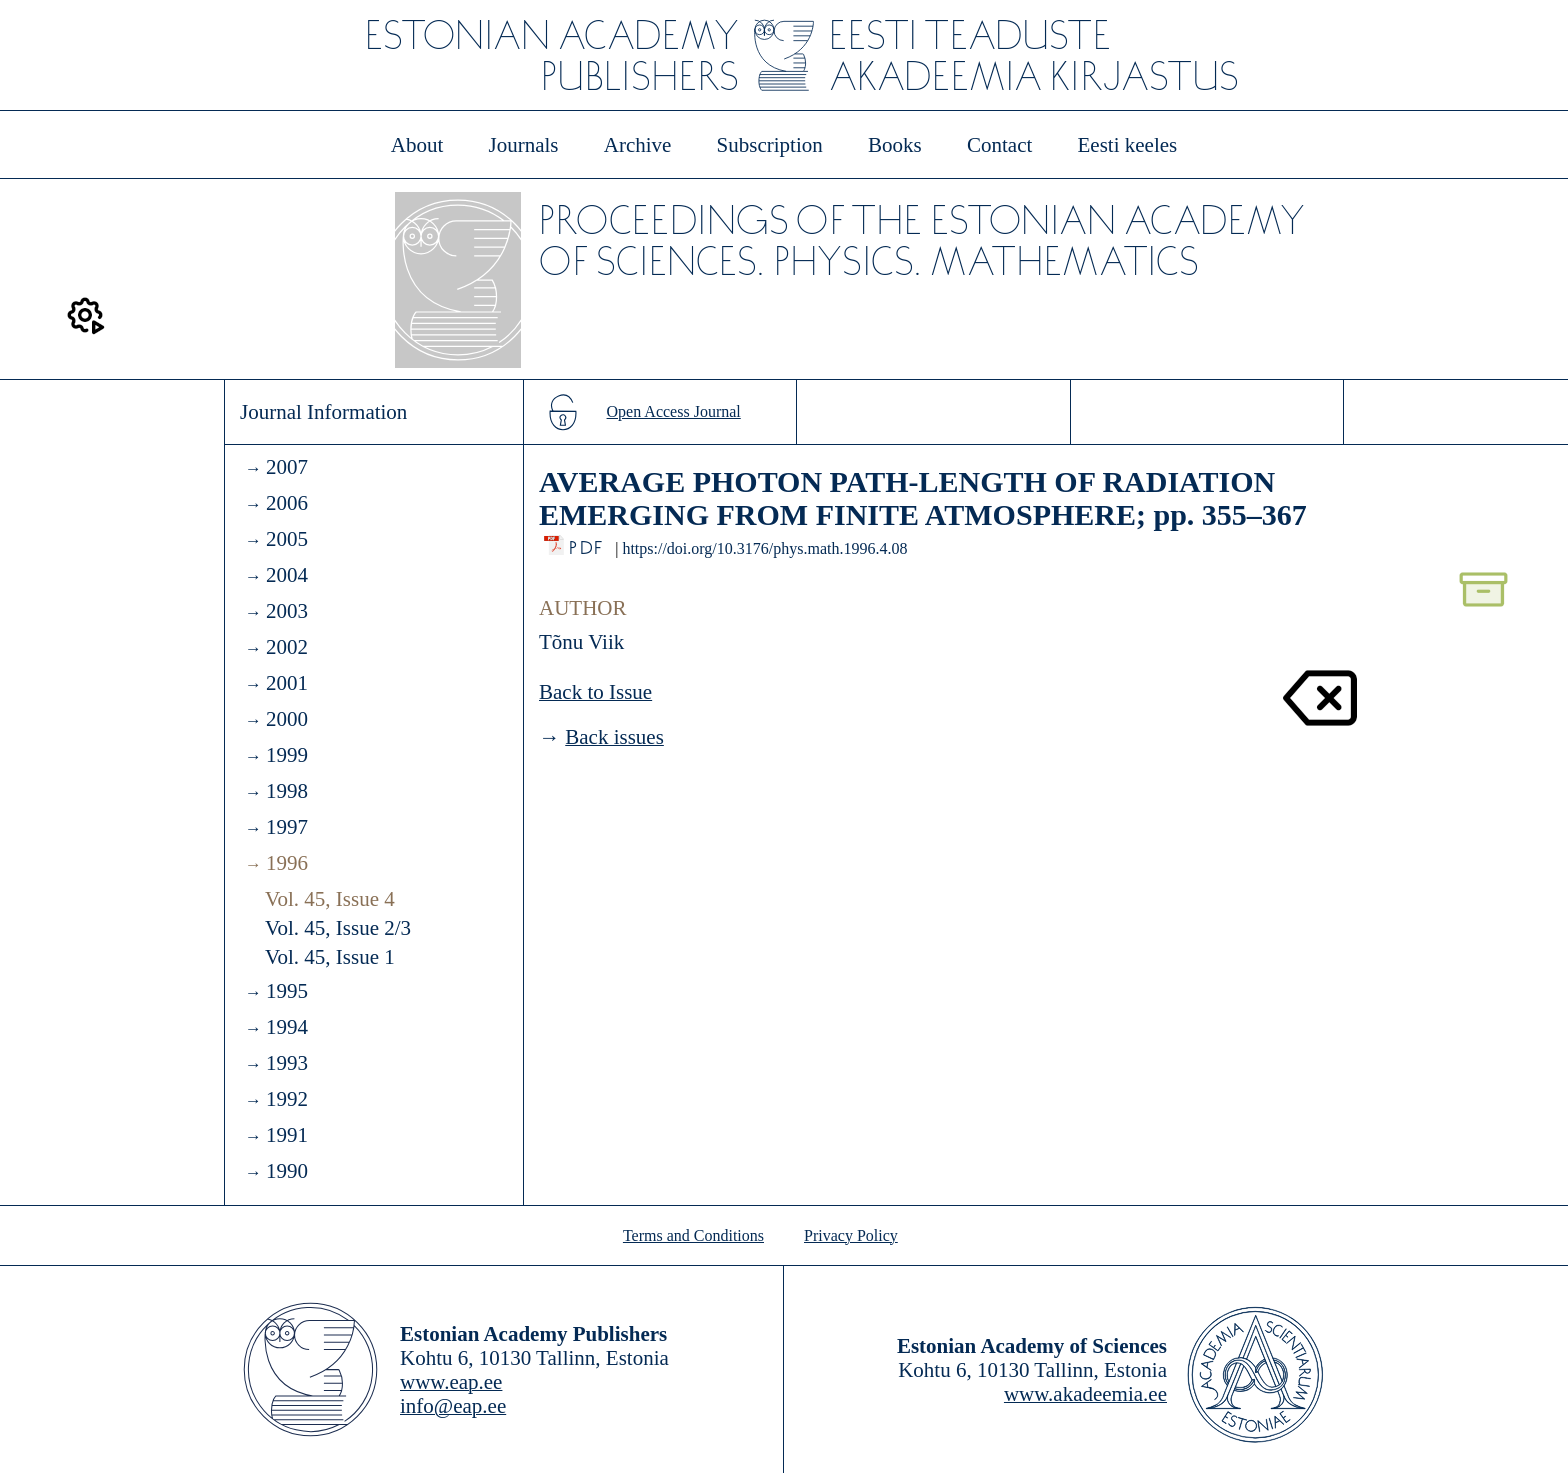 This screenshot has height=1473, width=1568. I want to click on archive selected items, so click(1483, 589).